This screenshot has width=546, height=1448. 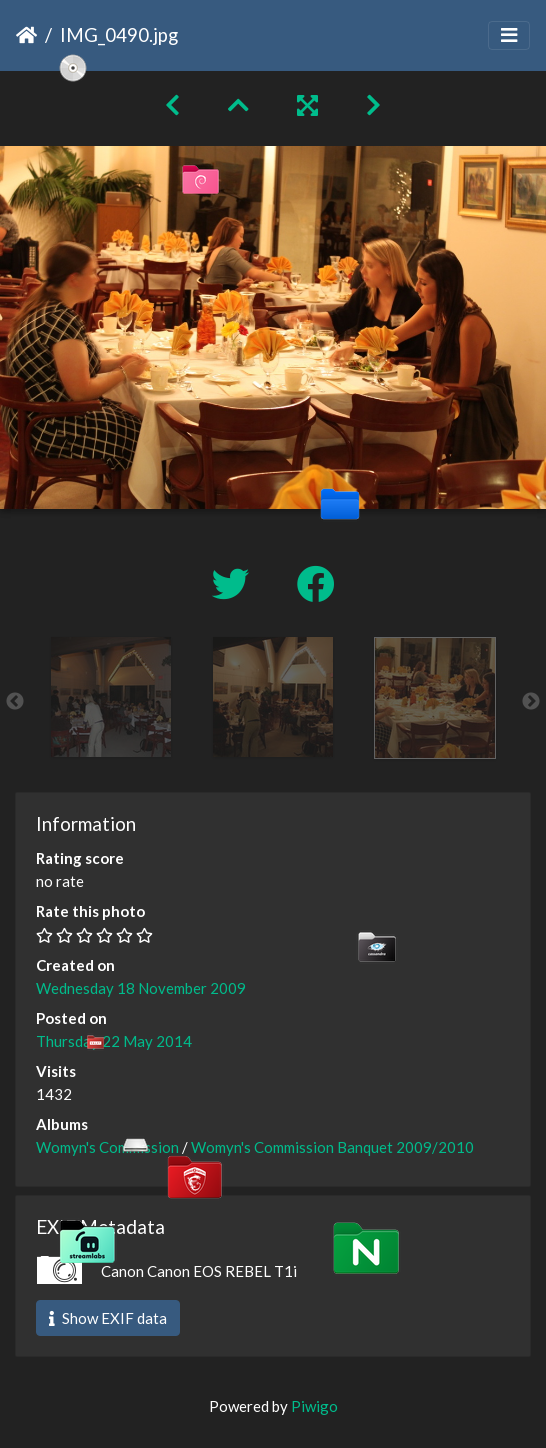 What do you see at coordinates (340, 504) in the screenshot?
I see `open folder containing files or documents` at bounding box center [340, 504].